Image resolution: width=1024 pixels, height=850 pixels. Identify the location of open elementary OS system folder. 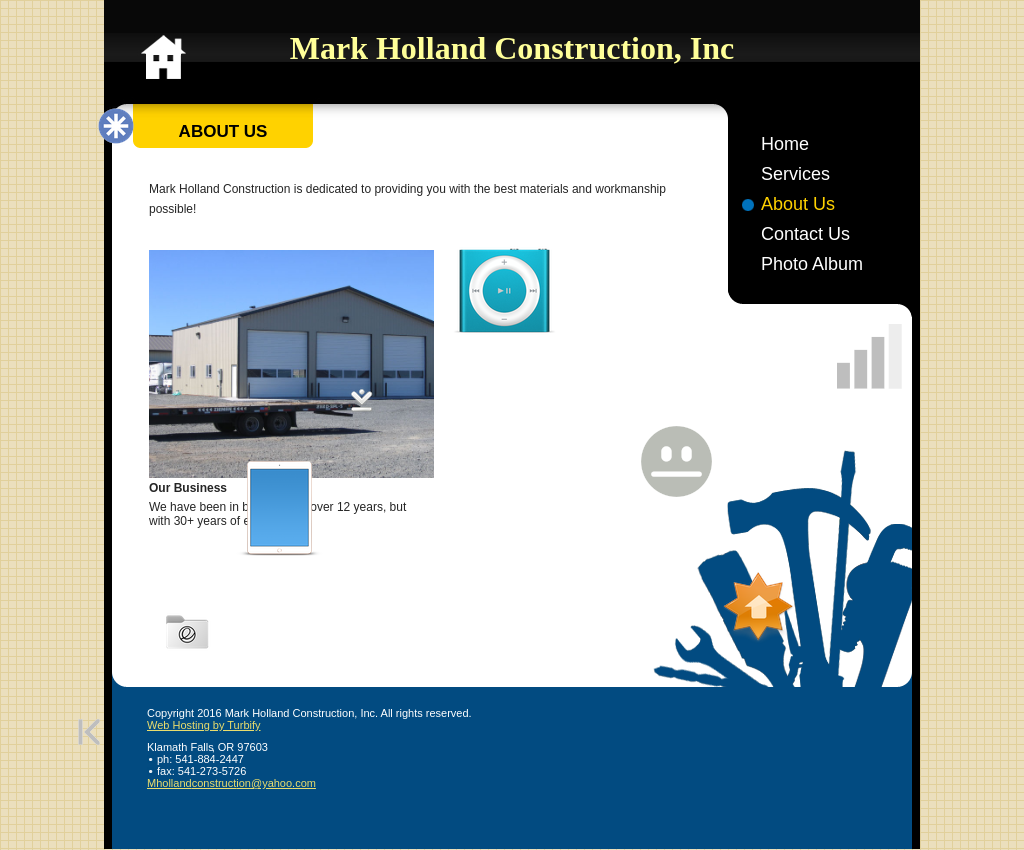
(187, 633).